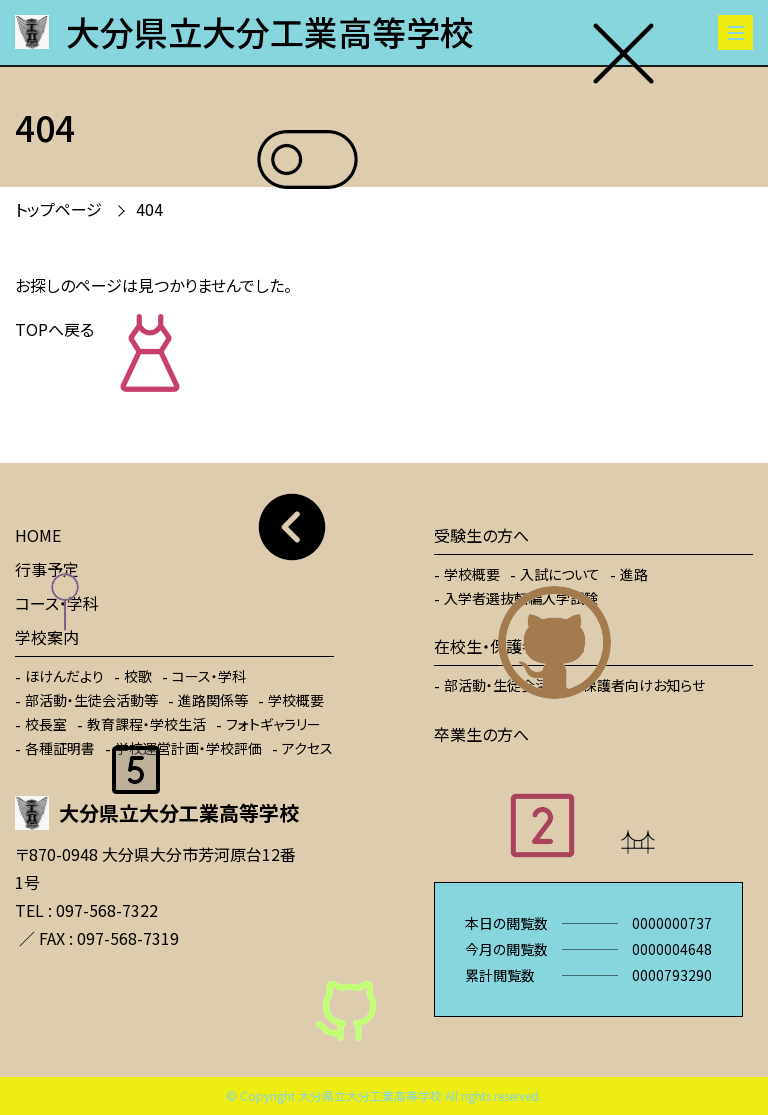  Describe the element at coordinates (638, 842) in the screenshot. I see `view bridge or crossing information` at that location.